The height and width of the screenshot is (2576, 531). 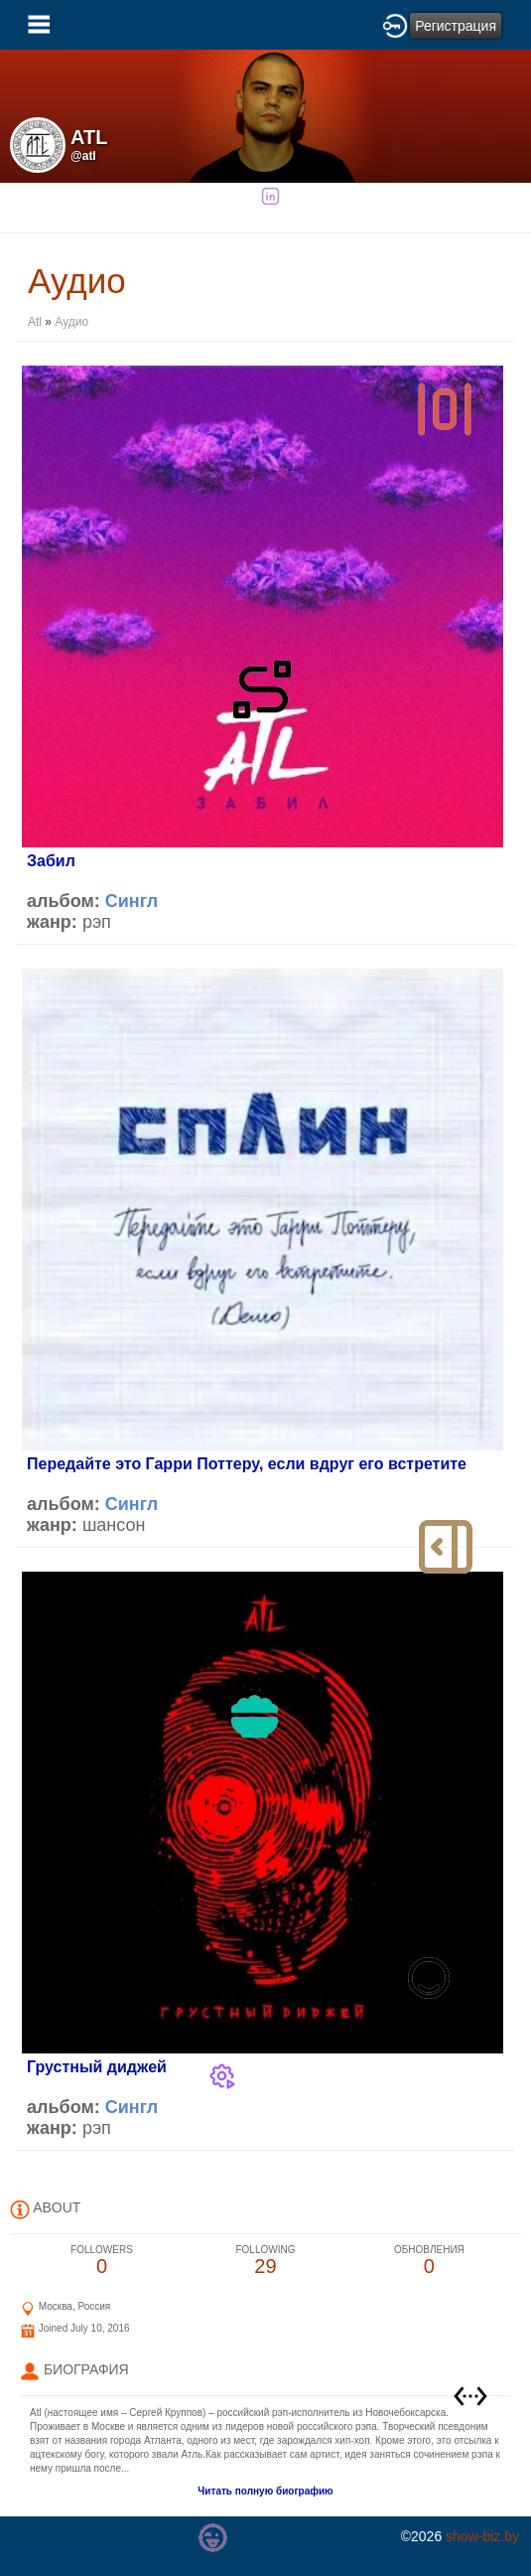 What do you see at coordinates (262, 689) in the screenshot?
I see `view route between two points` at bounding box center [262, 689].